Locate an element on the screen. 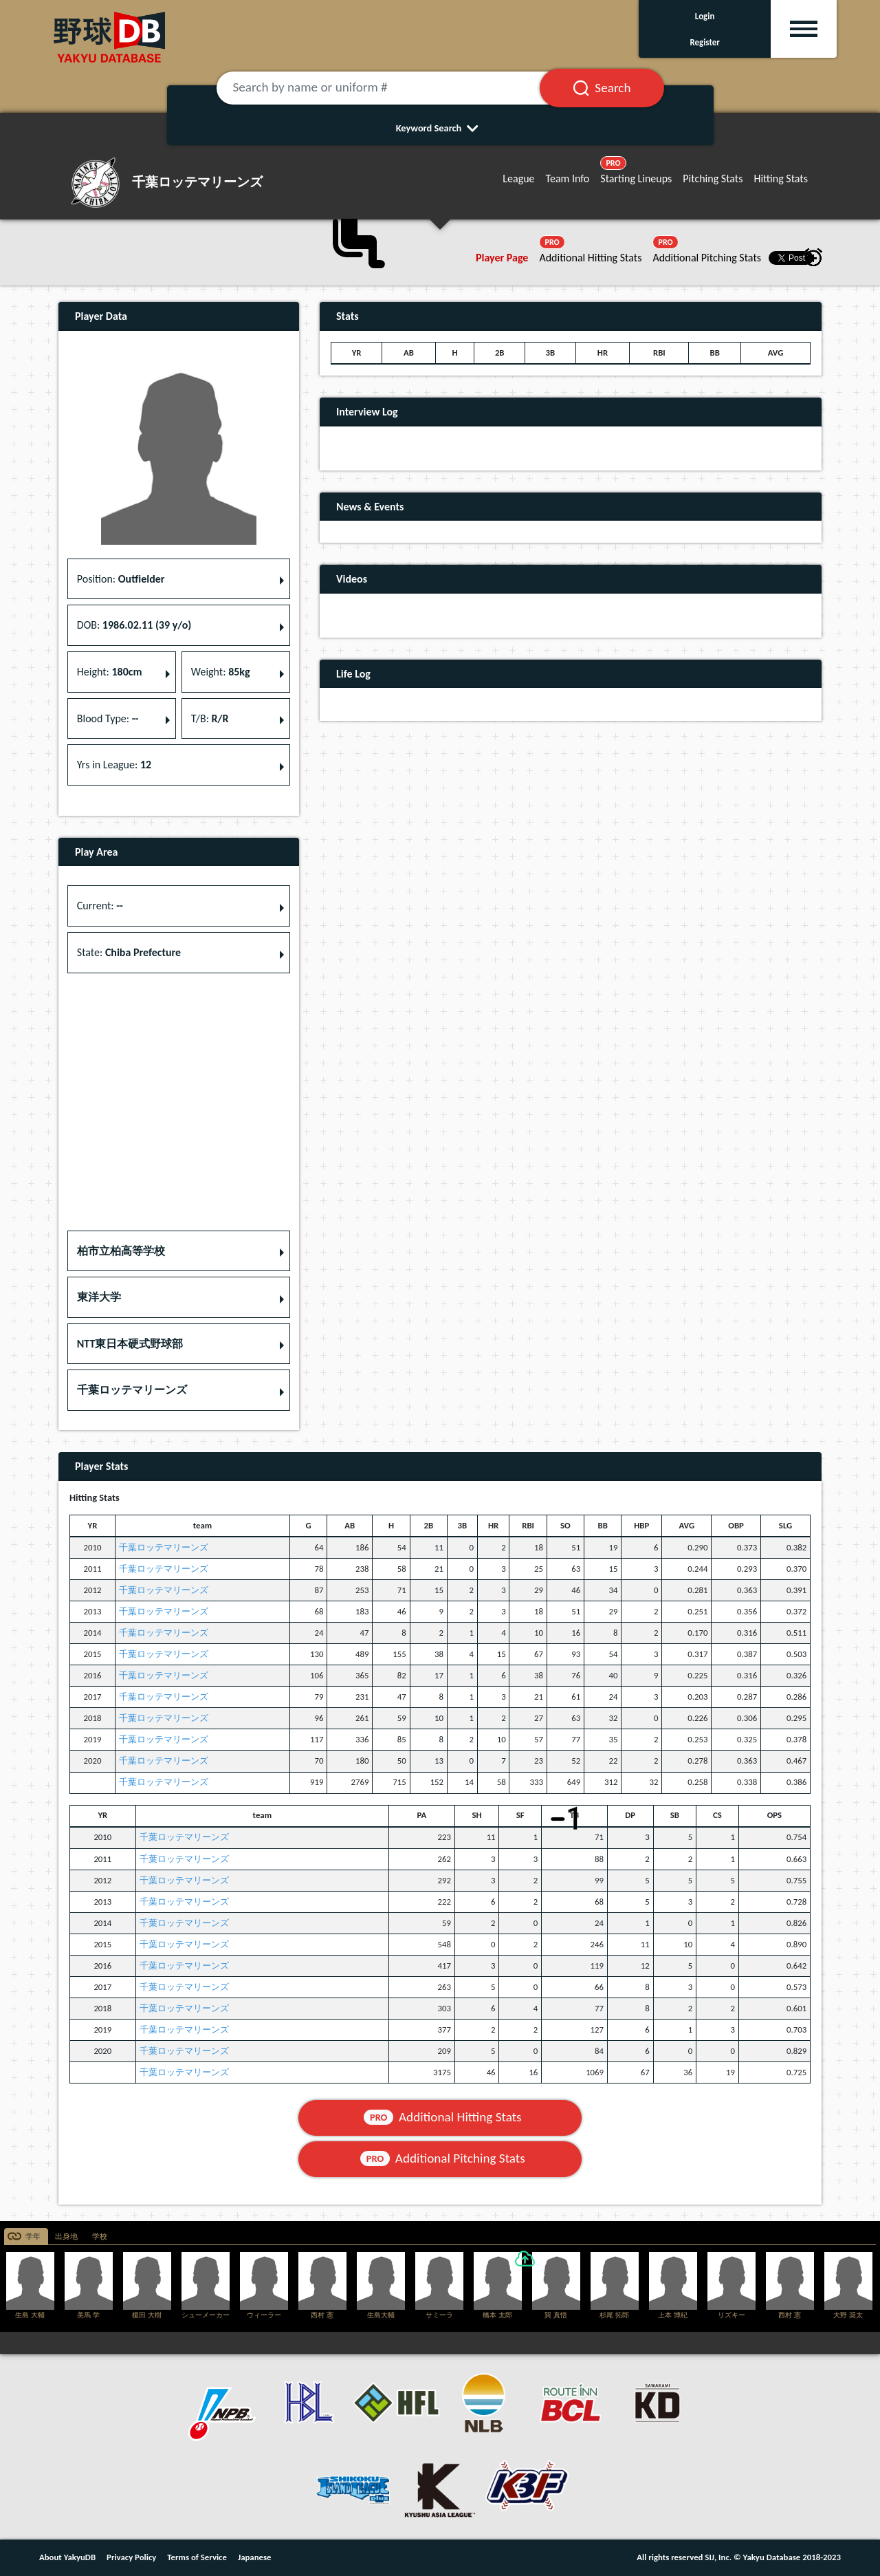  standard legroom seat option is located at coordinates (358, 243).